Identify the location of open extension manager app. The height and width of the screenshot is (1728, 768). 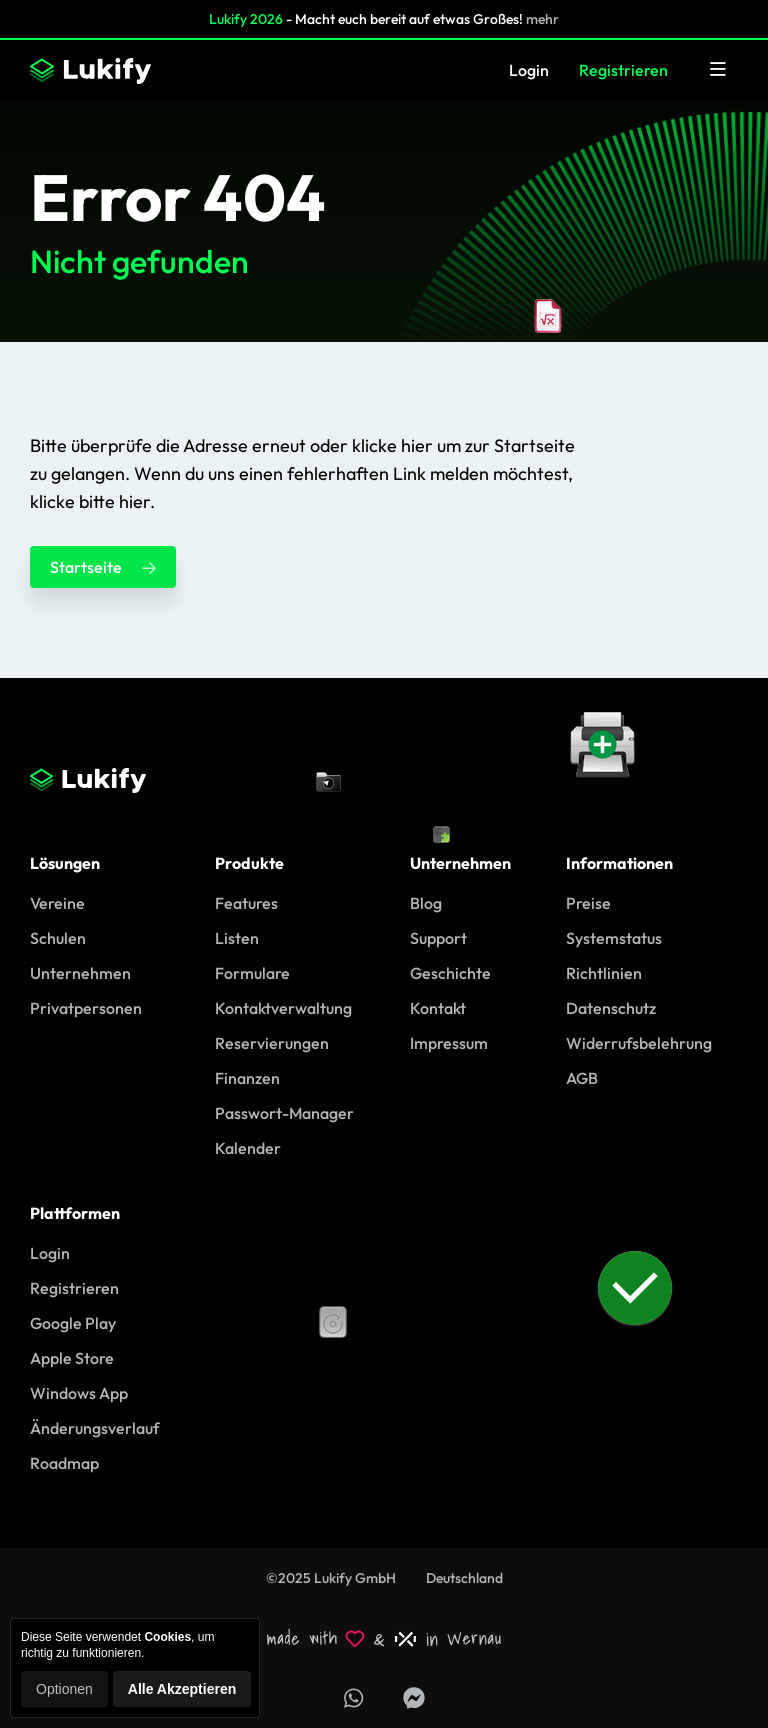
(441, 834).